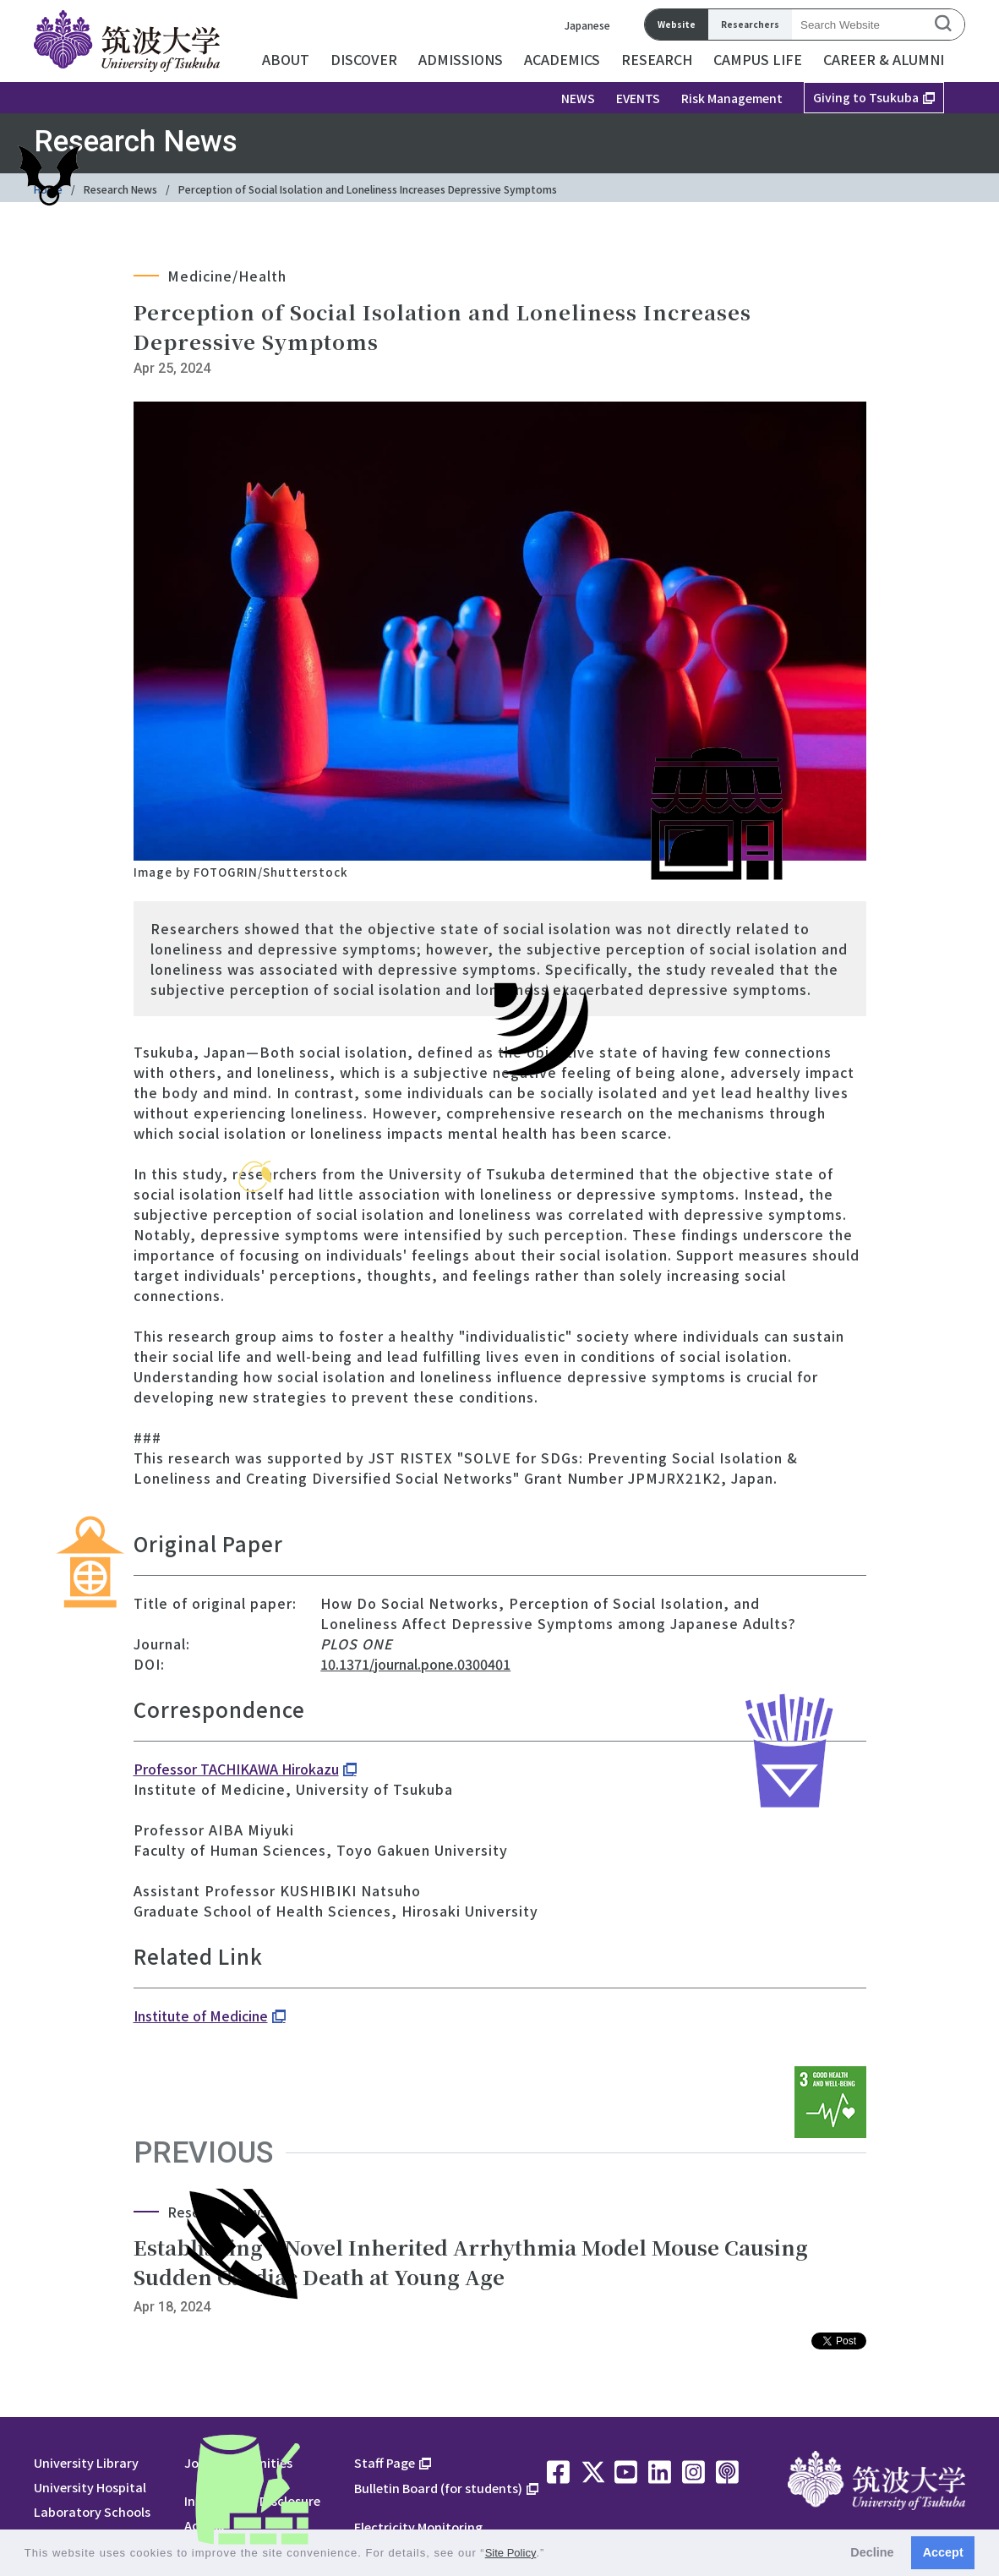 The width and height of the screenshot is (999, 2576). I want to click on subscribe to RSS feed, so click(541, 1030).